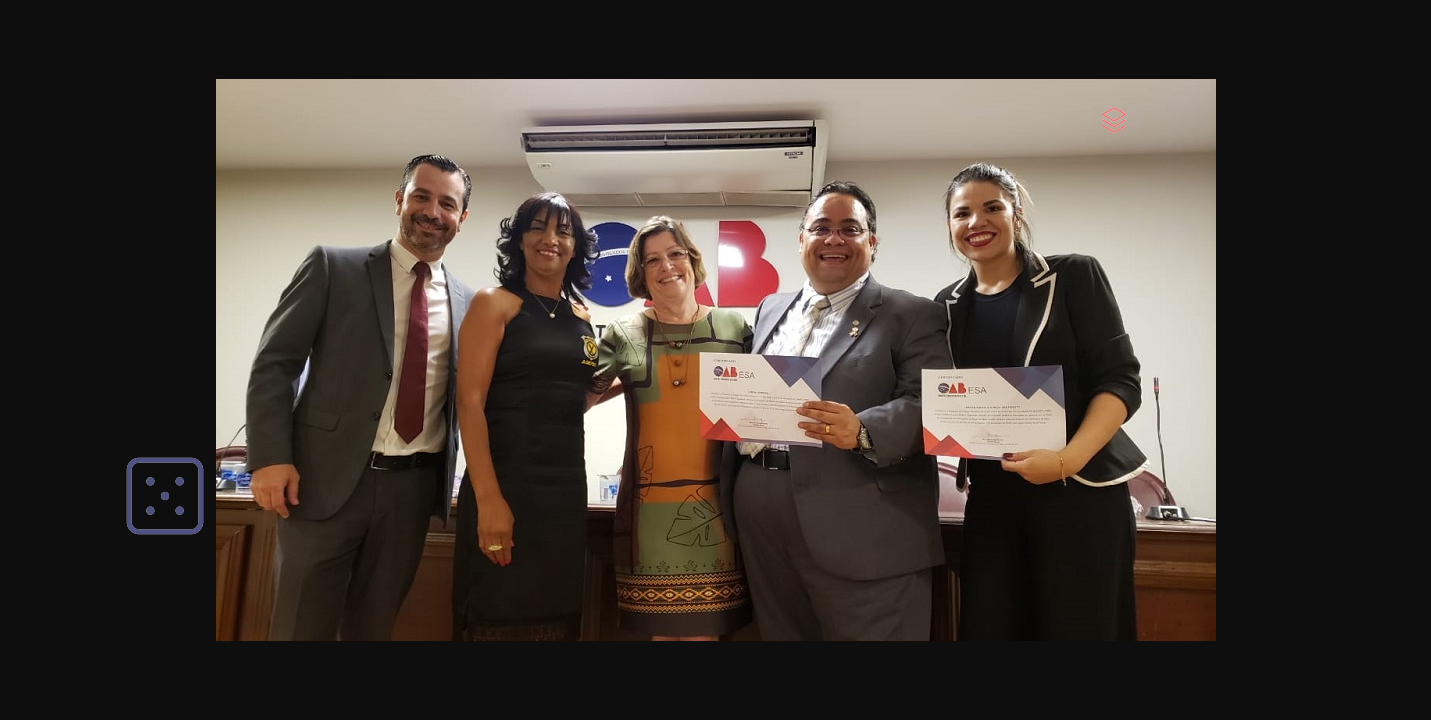  Describe the element at coordinates (1114, 120) in the screenshot. I see `view layers or stacked items` at that location.